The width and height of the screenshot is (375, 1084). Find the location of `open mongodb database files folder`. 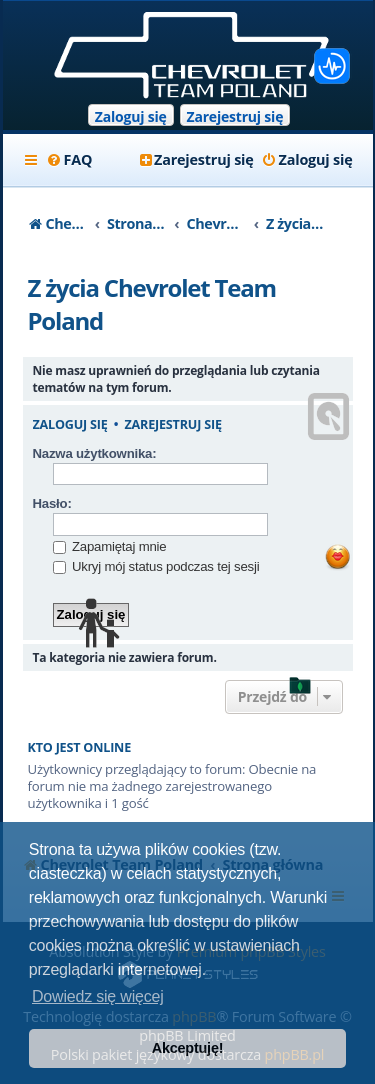

open mongodb database files folder is located at coordinates (300, 686).